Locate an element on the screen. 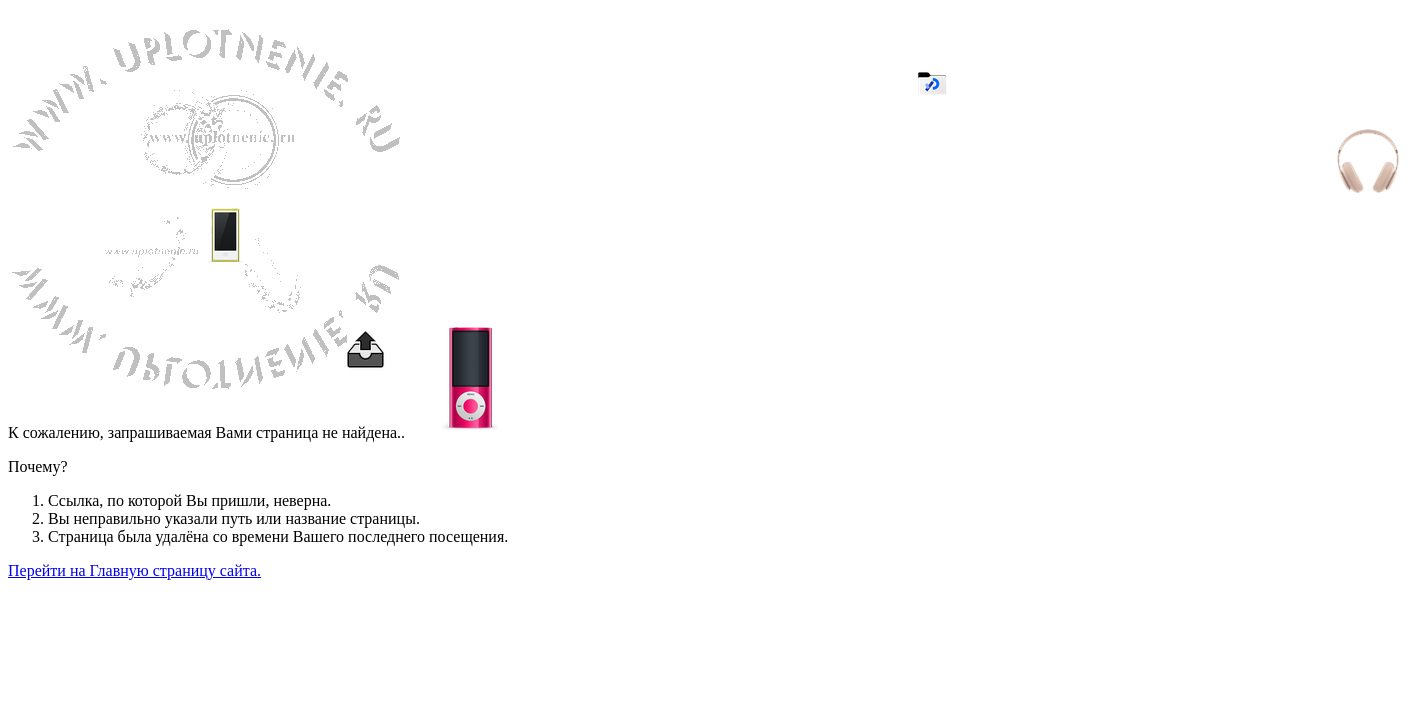 The image size is (1416, 720). indicates a connected iPod nano device is located at coordinates (225, 235).